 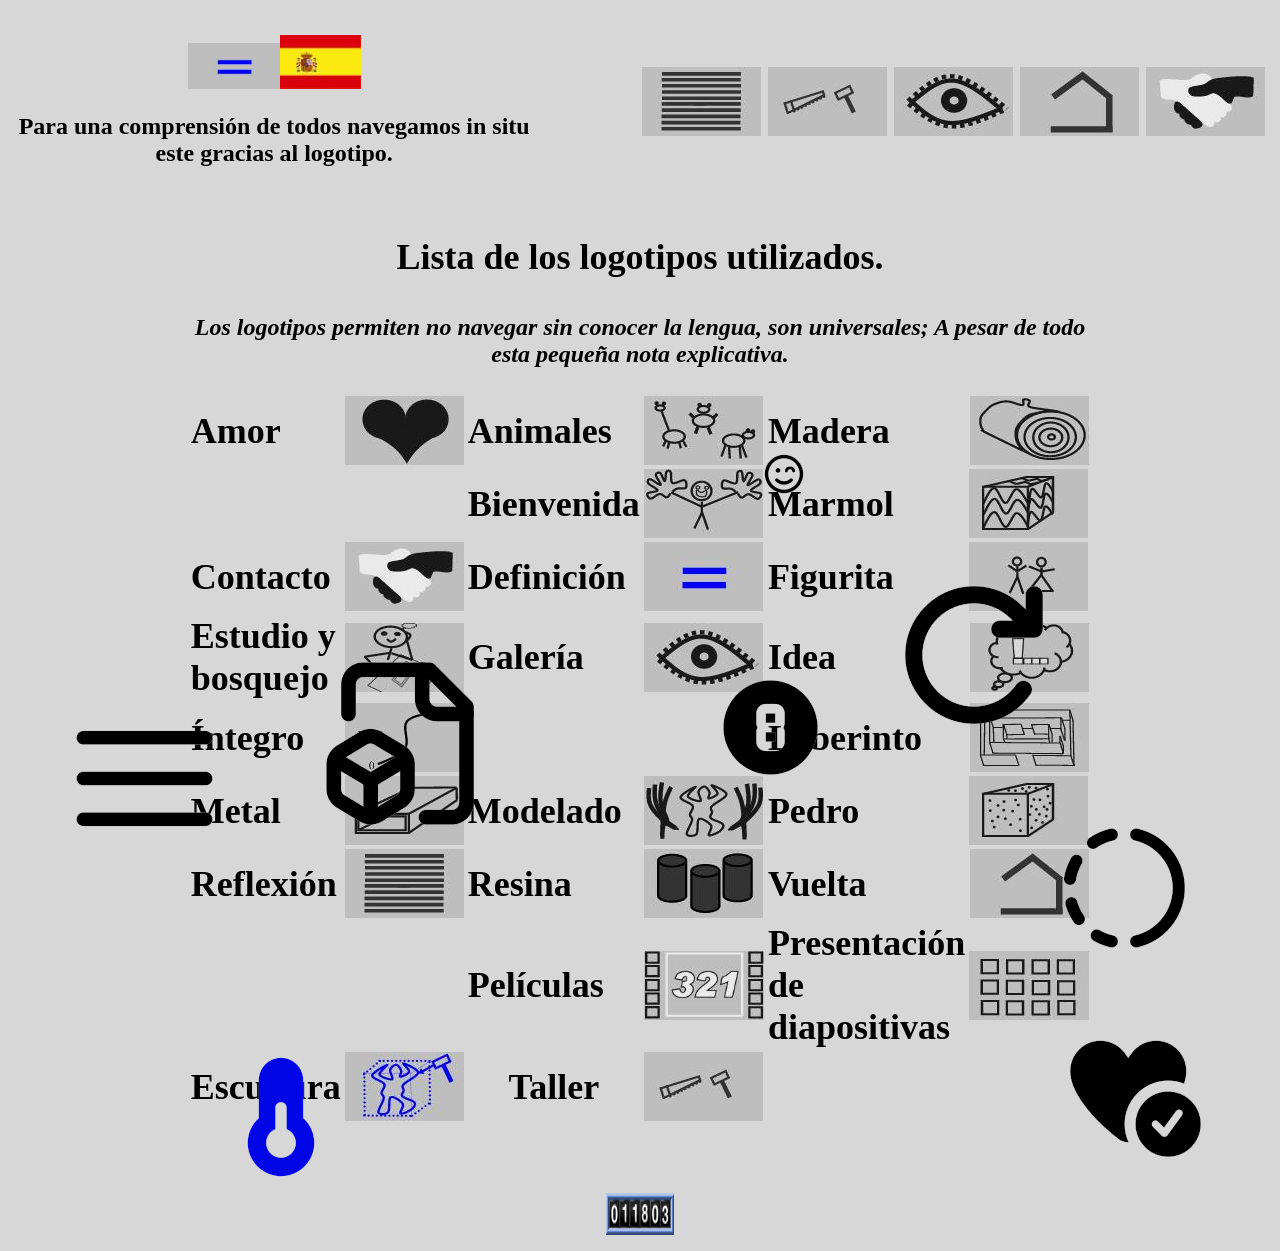 What do you see at coordinates (144, 778) in the screenshot?
I see `open navigation menu` at bounding box center [144, 778].